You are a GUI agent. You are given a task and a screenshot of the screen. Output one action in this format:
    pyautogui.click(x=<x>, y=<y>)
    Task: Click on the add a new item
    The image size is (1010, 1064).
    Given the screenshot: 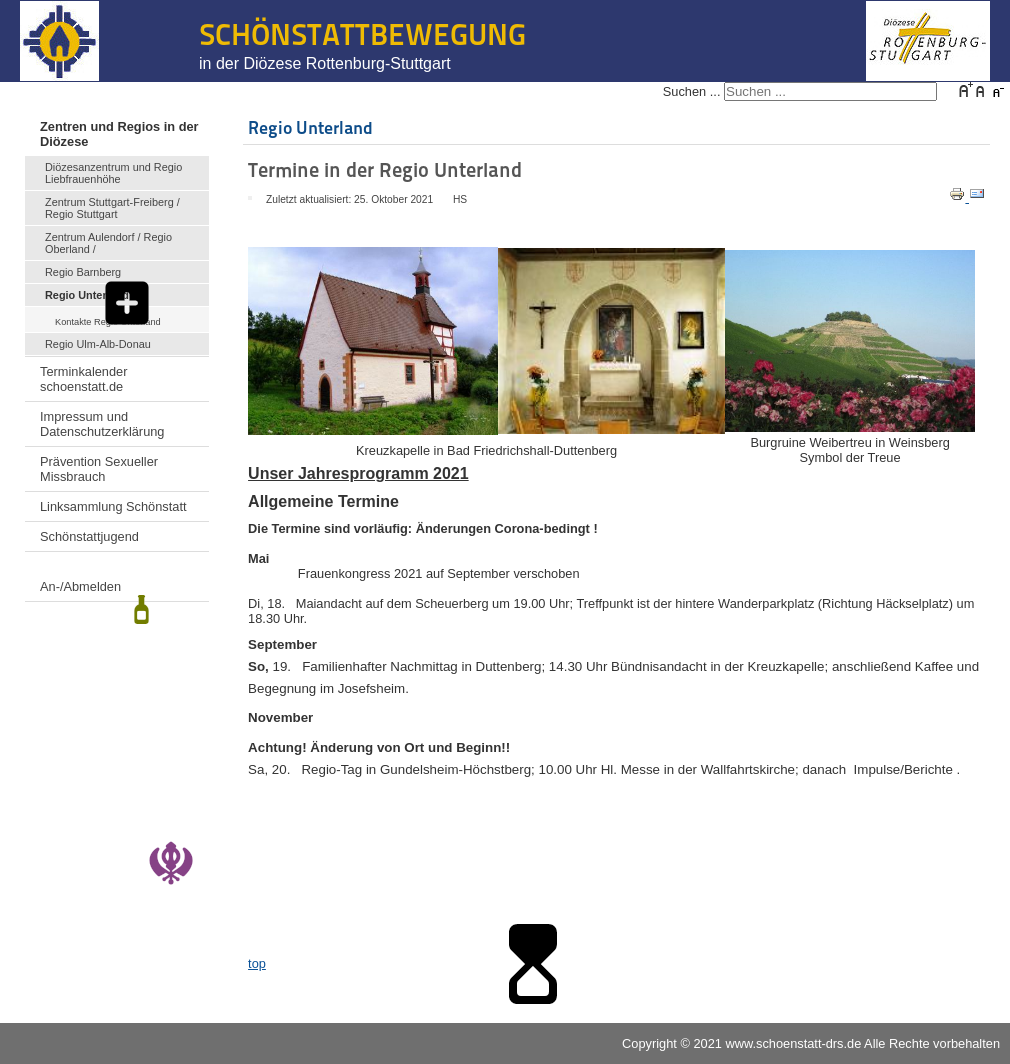 What is the action you would take?
    pyautogui.click(x=127, y=303)
    